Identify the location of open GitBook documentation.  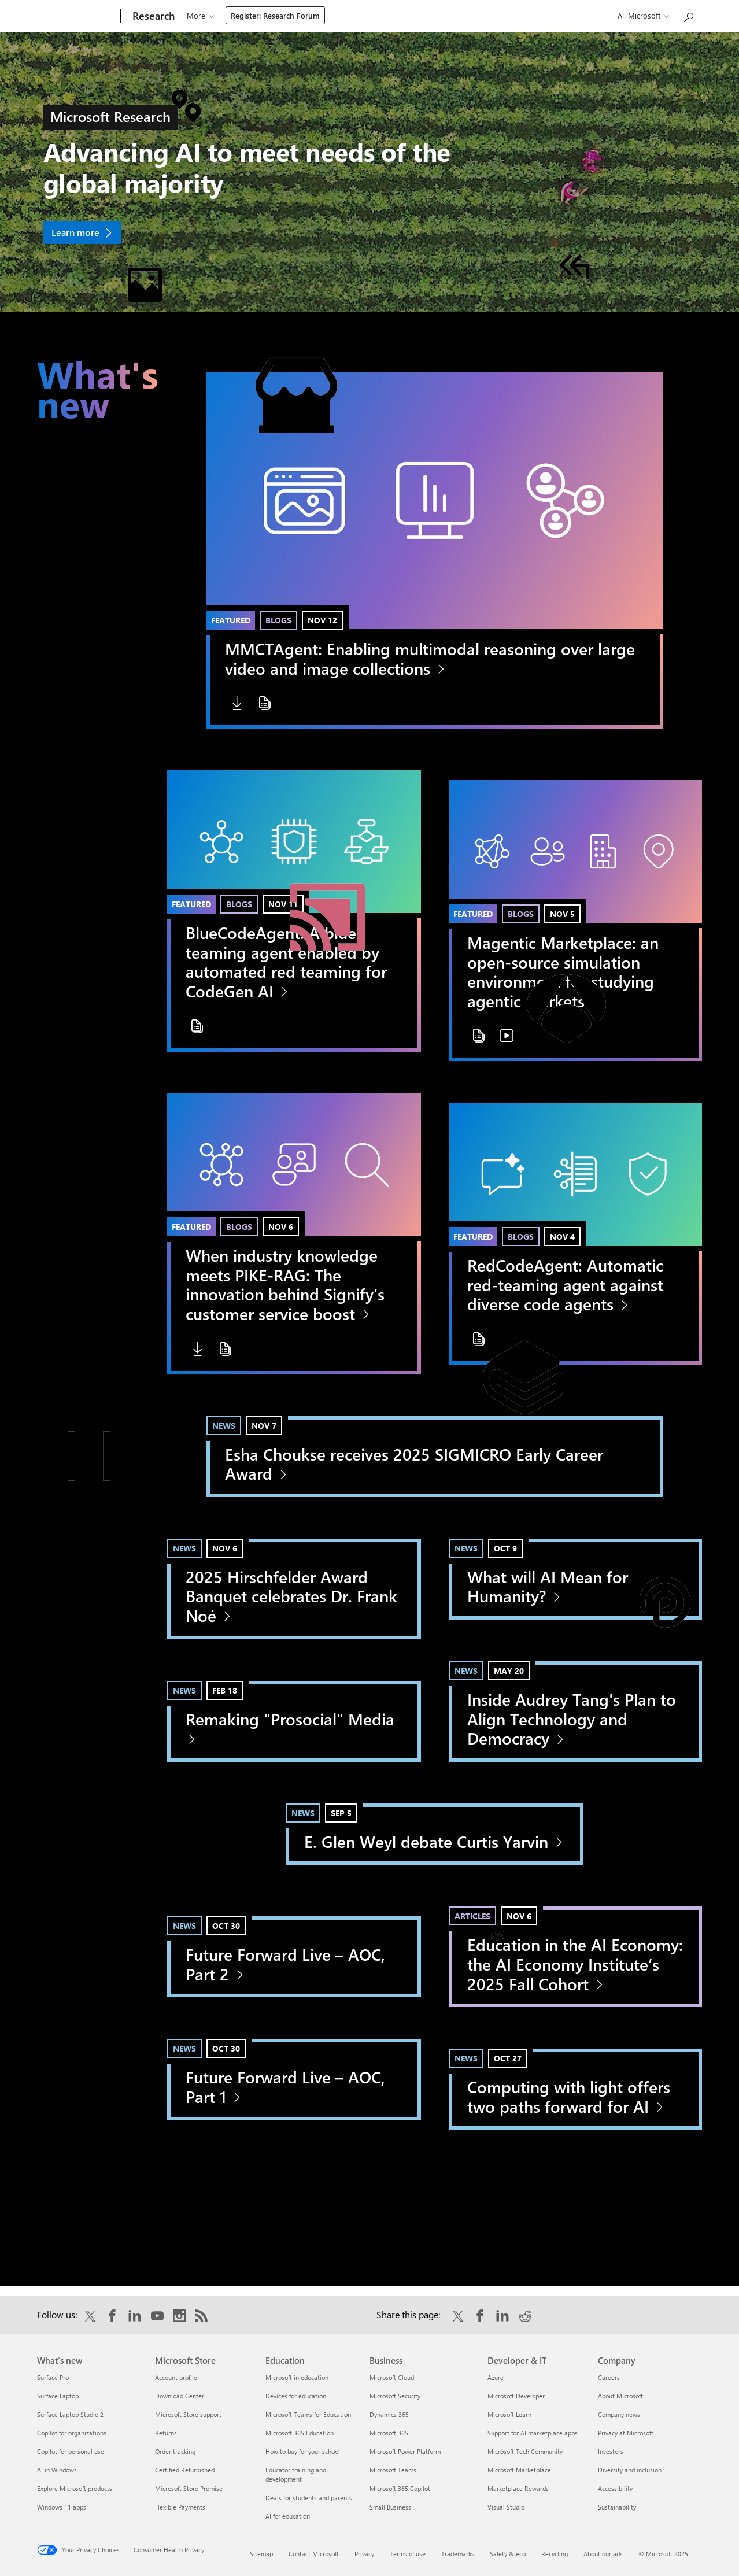
(523, 1377).